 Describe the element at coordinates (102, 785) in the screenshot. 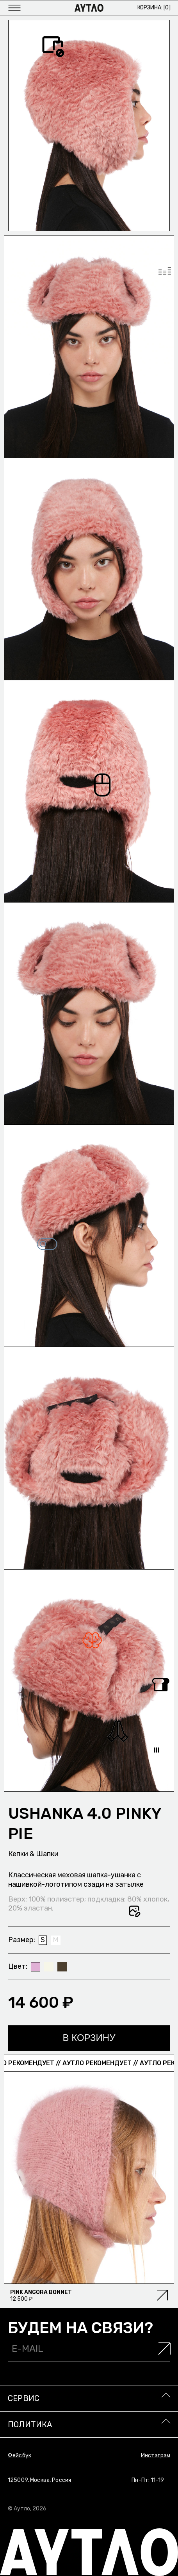

I see `mouse input device settings` at that location.